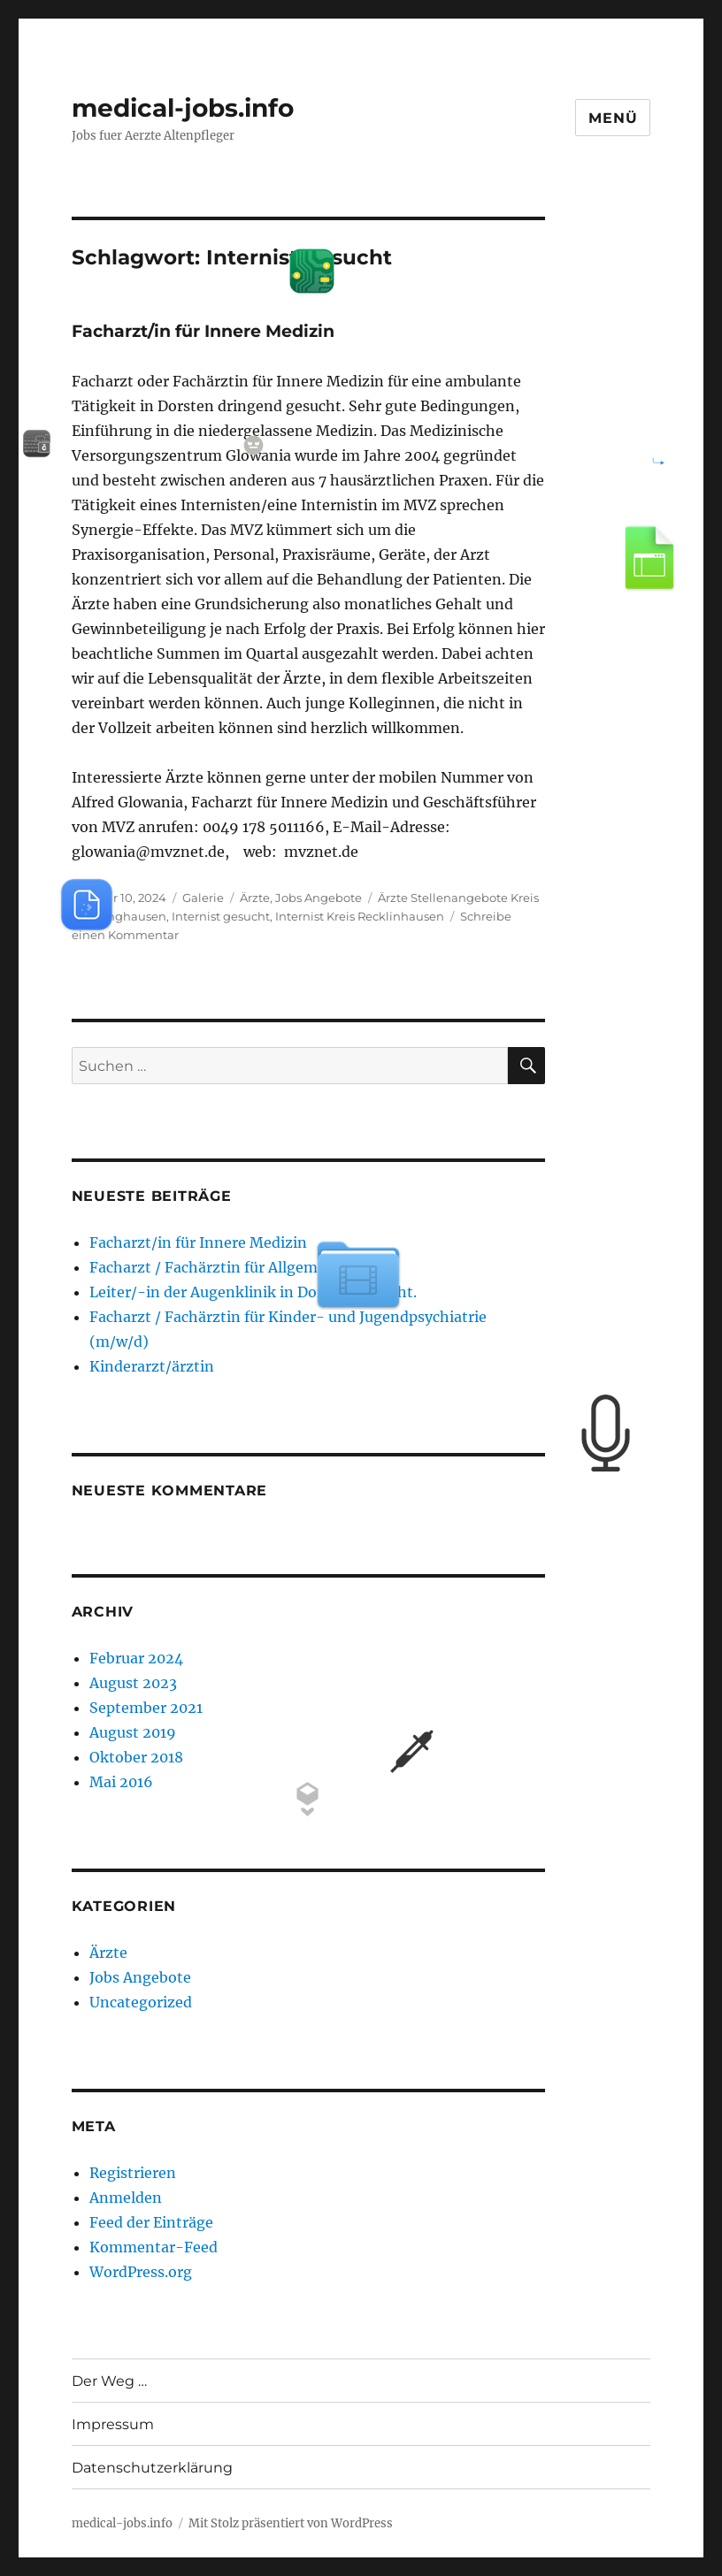 The image size is (722, 2576). What do you see at coordinates (658, 461) in the screenshot?
I see `forward this email to another recipient` at bounding box center [658, 461].